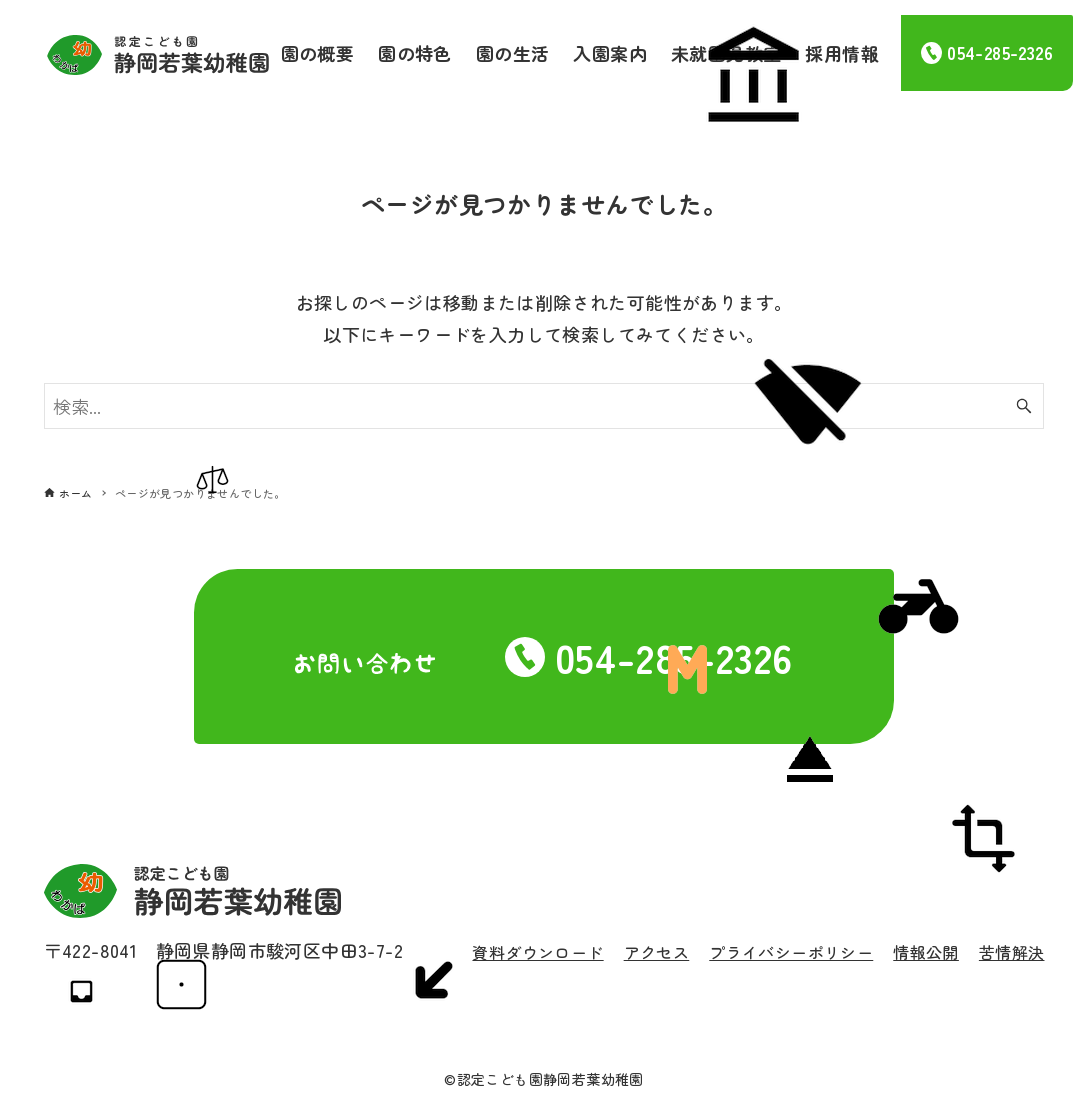 This screenshot has height=1115, width=1088. Describe the element at coordinates (808, 406) in the screenshot. I see `indicates wifi is disconnected or unavailable` at that location.